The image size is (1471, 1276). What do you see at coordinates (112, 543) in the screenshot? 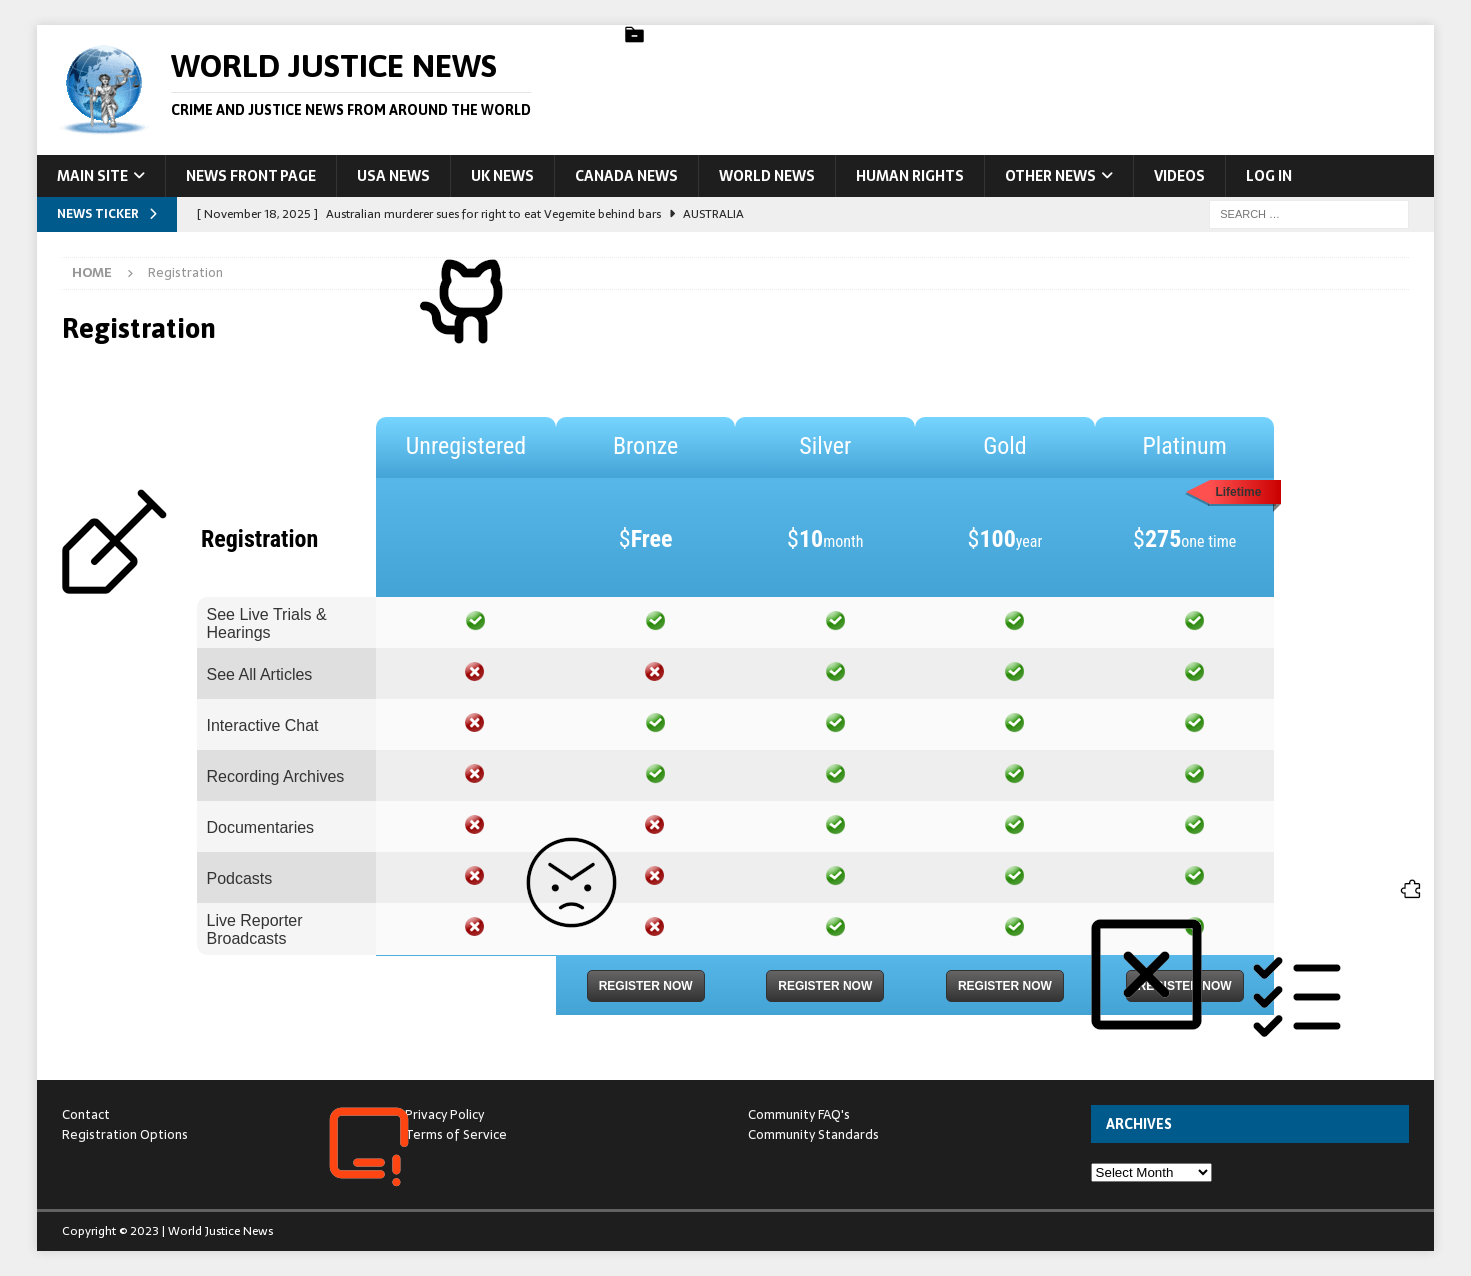
I see `access gardening or landscaping tools` at bounding box center [112, 543].